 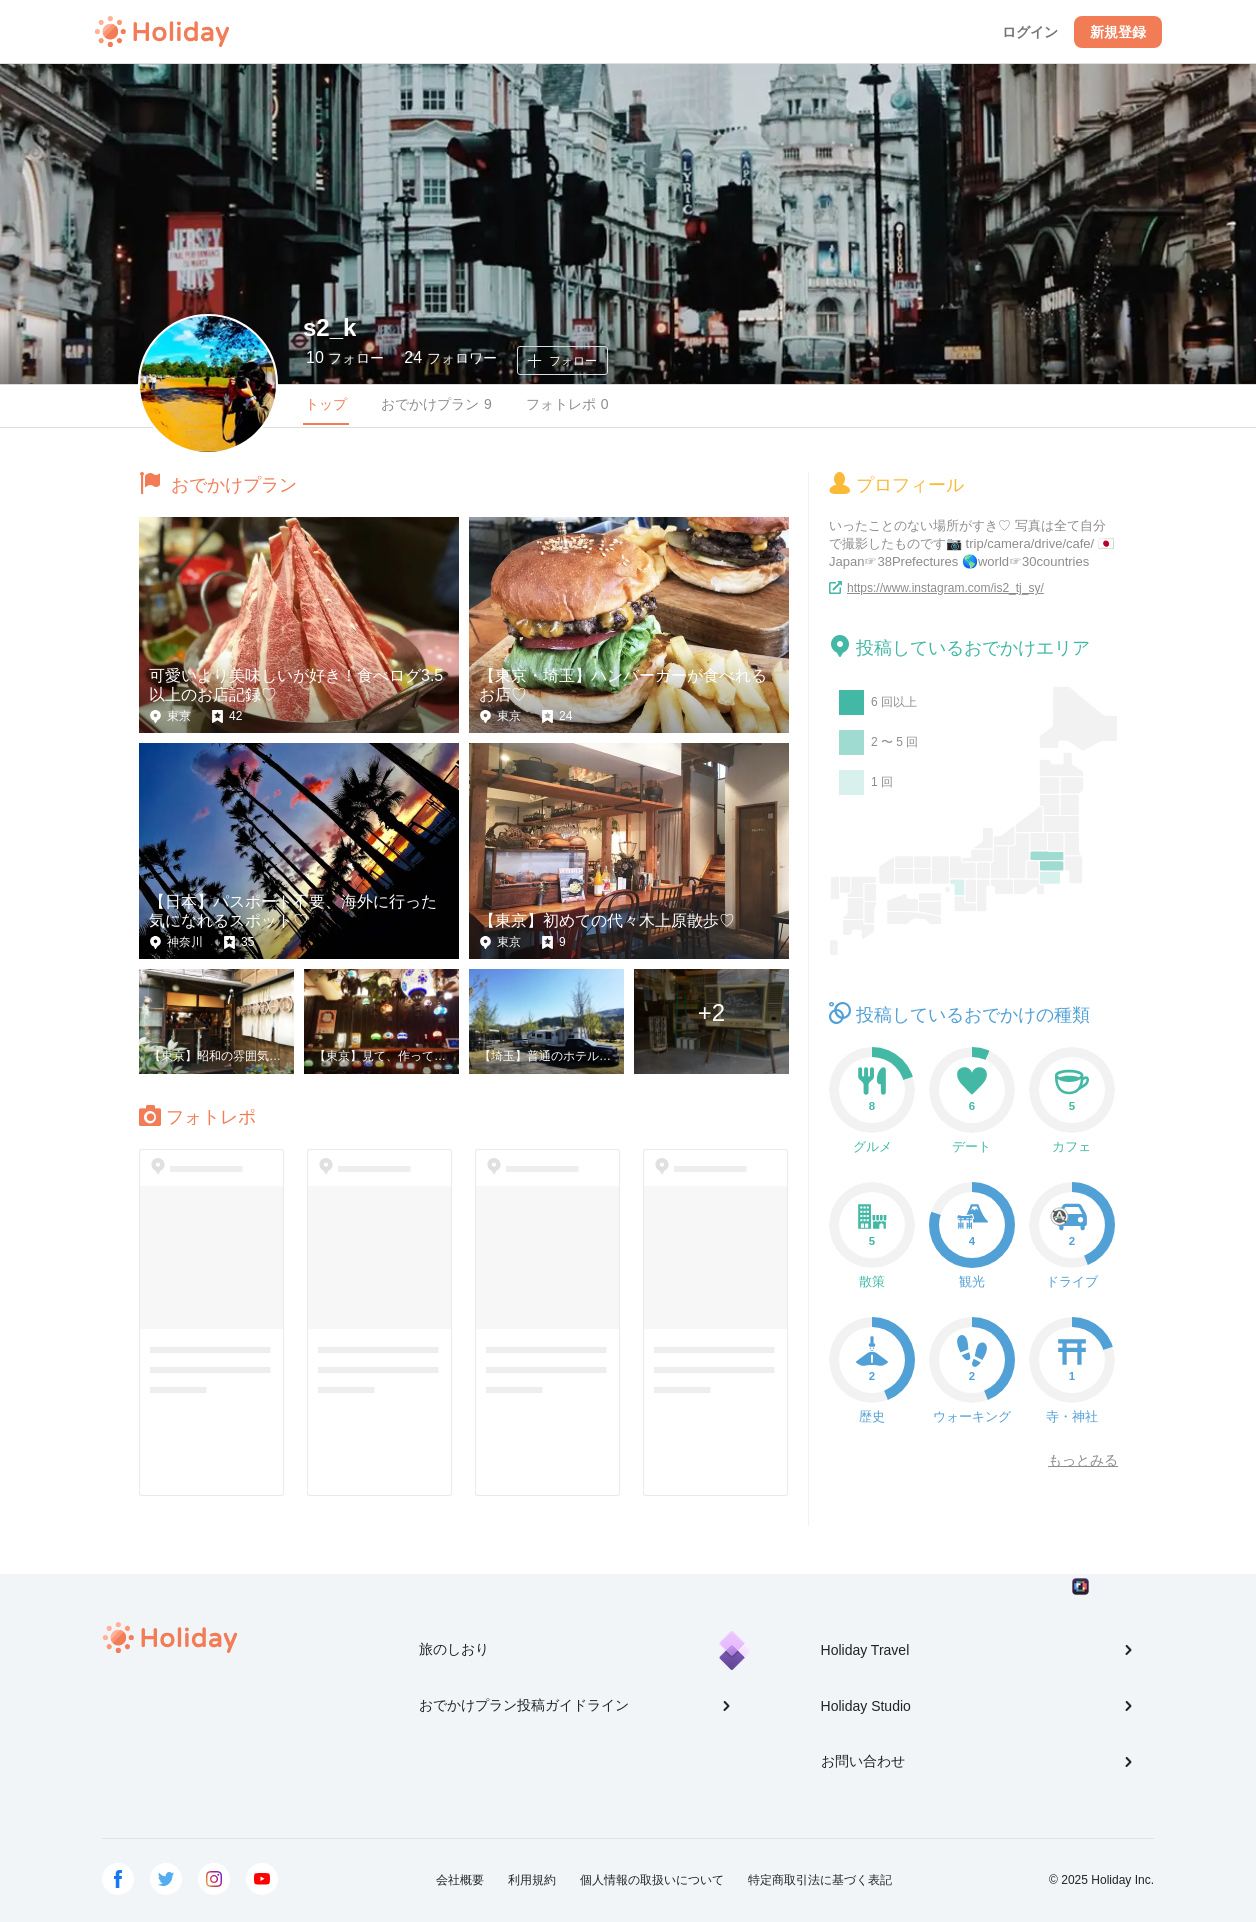 I want to click on open microsoft power apps operations, so click(x=734, y=1650).